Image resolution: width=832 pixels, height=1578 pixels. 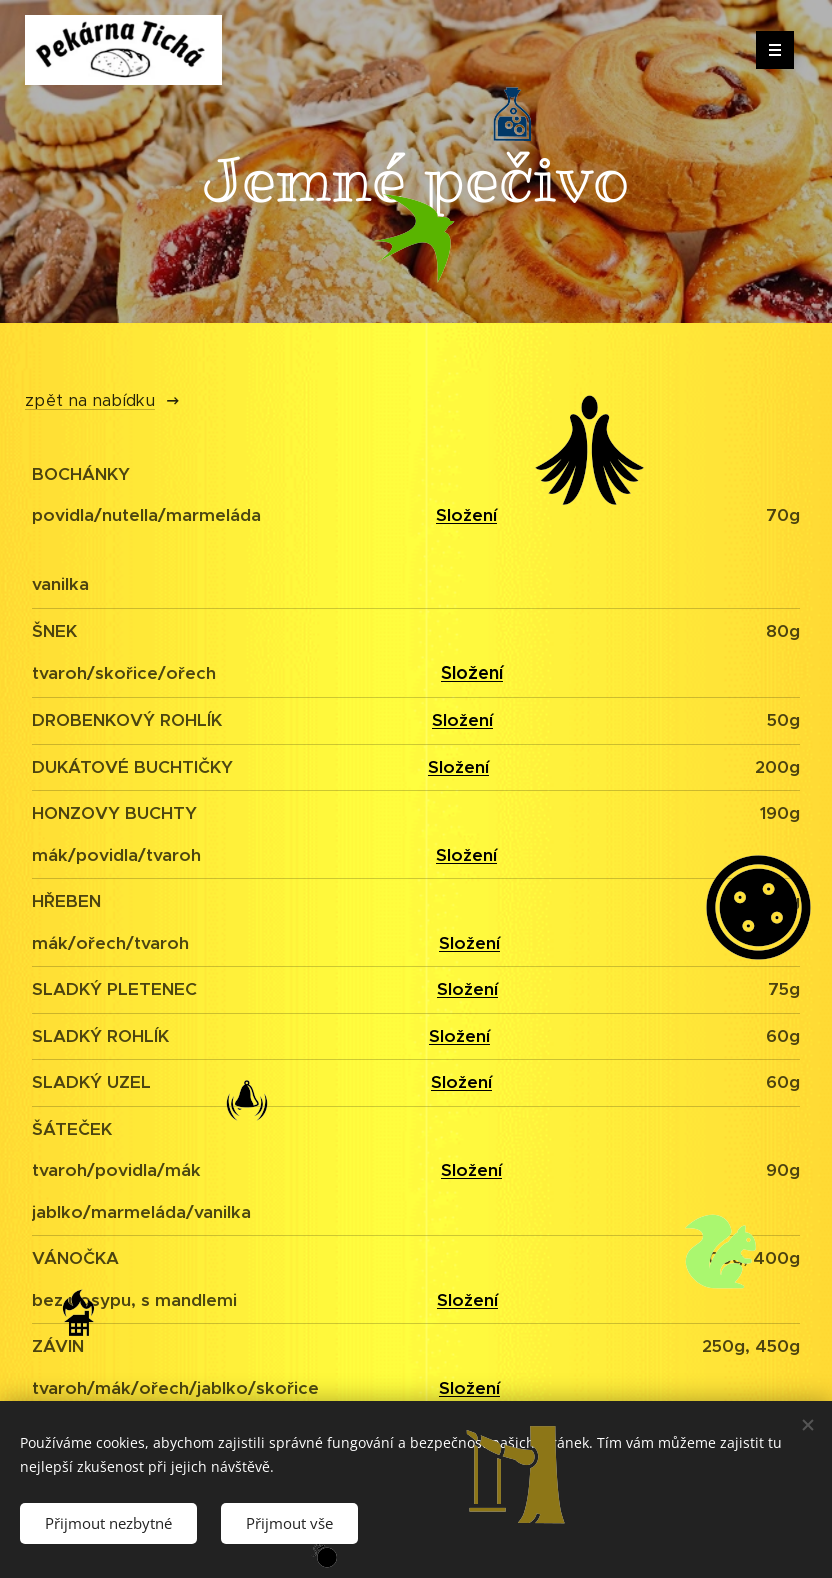 What do you see at coordinates (324, 1555) in the screenshot?
I see `an inactive or disarmed bomb item` at bounding box center [324, 1555].